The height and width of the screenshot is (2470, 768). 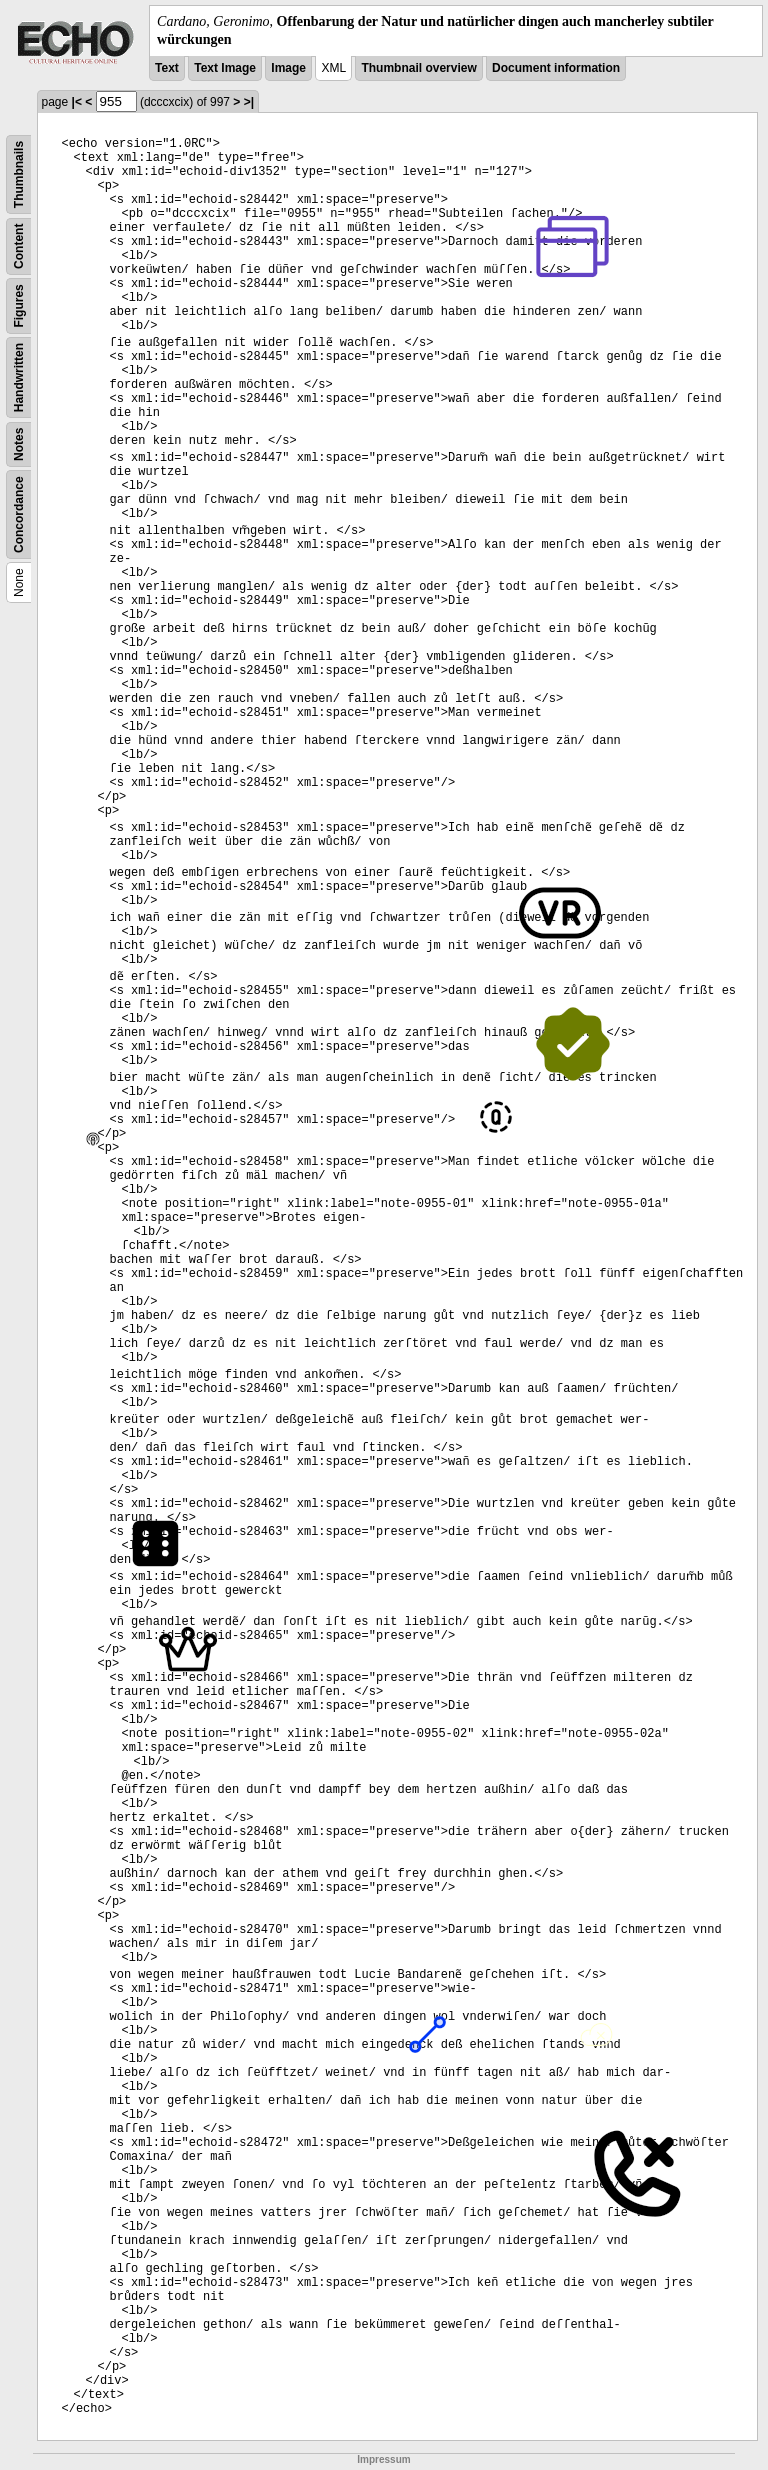 What do you see at coordinates (93, 1139) in the screenshot?
I see `open Apple Podcasts app` at bounding box center [93, 1139].